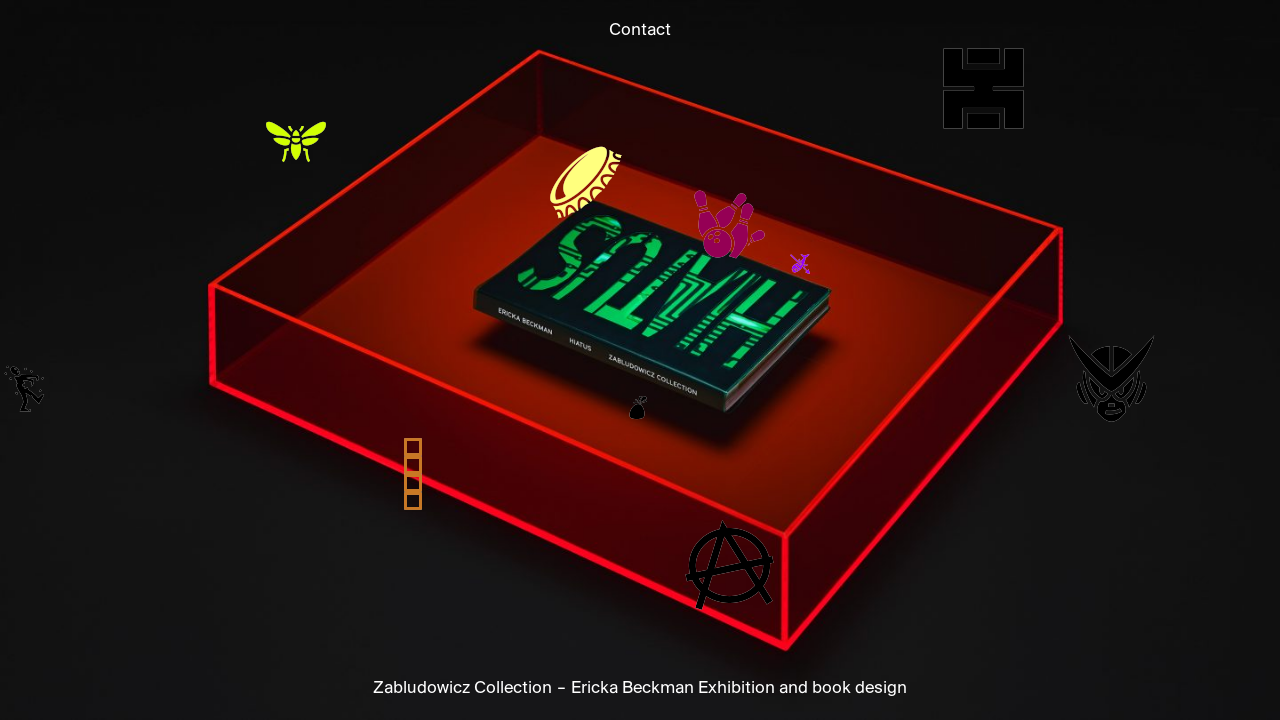 This screenshot has width=1280, height=720. Describe the element at coordinates (296, 142) in the screenshot. I see `cicada or insect-themed game element` at that location.